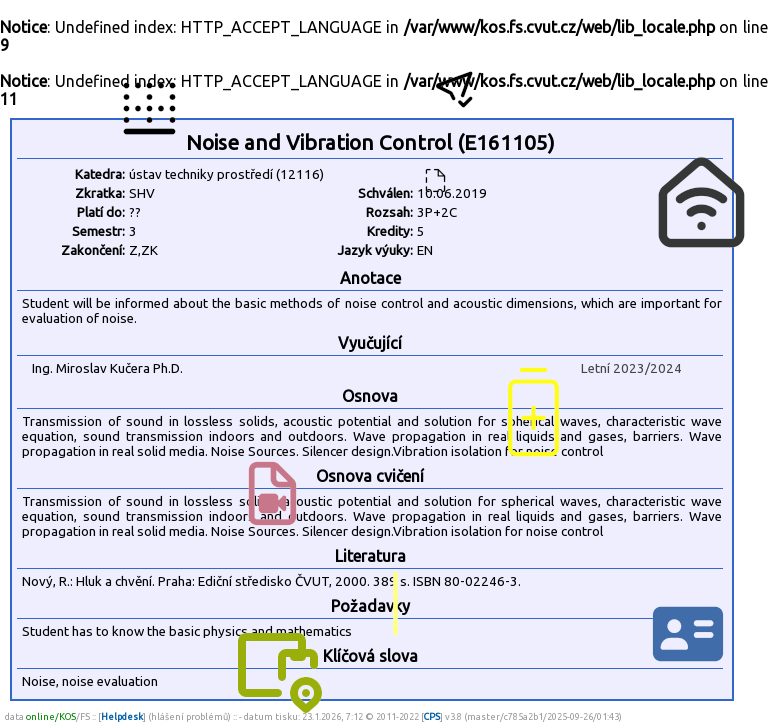 Image resolution: width=768 pixels, height=722 pixels. Describe the element at coordinates (278, 669) in the screenshot. I see `pin a device to your favorites` at that location.